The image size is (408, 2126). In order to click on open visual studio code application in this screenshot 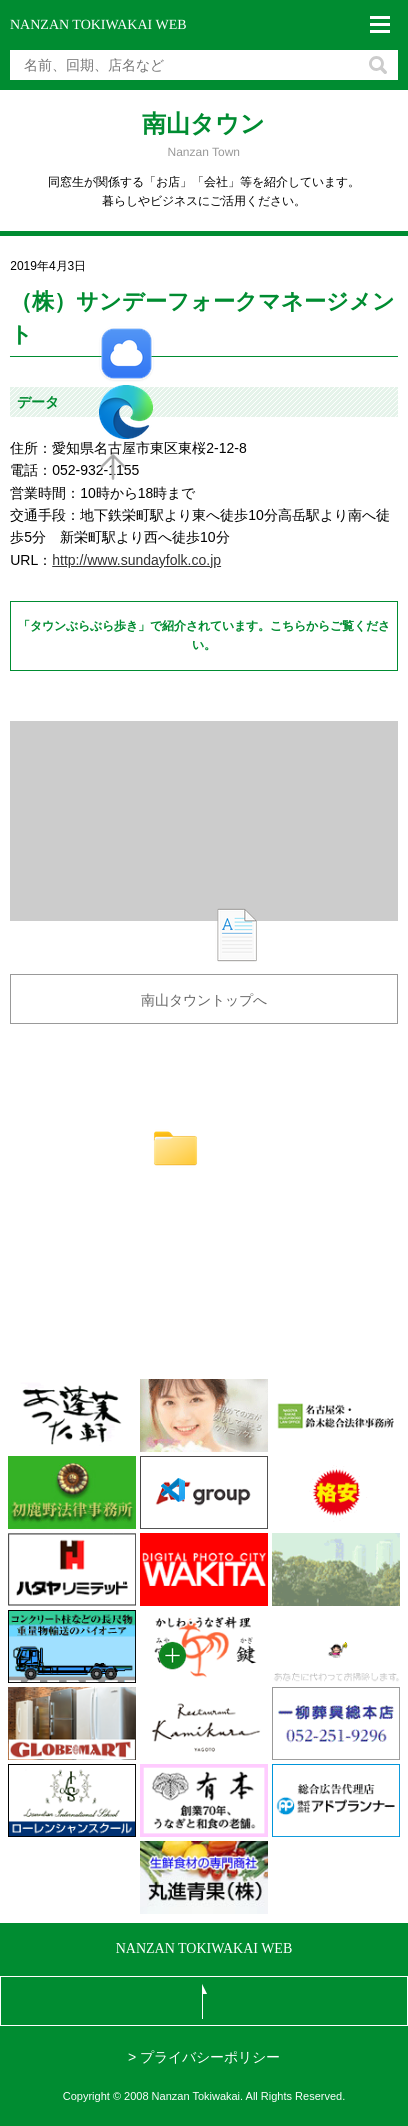, I will do `click(173, 1490)`.